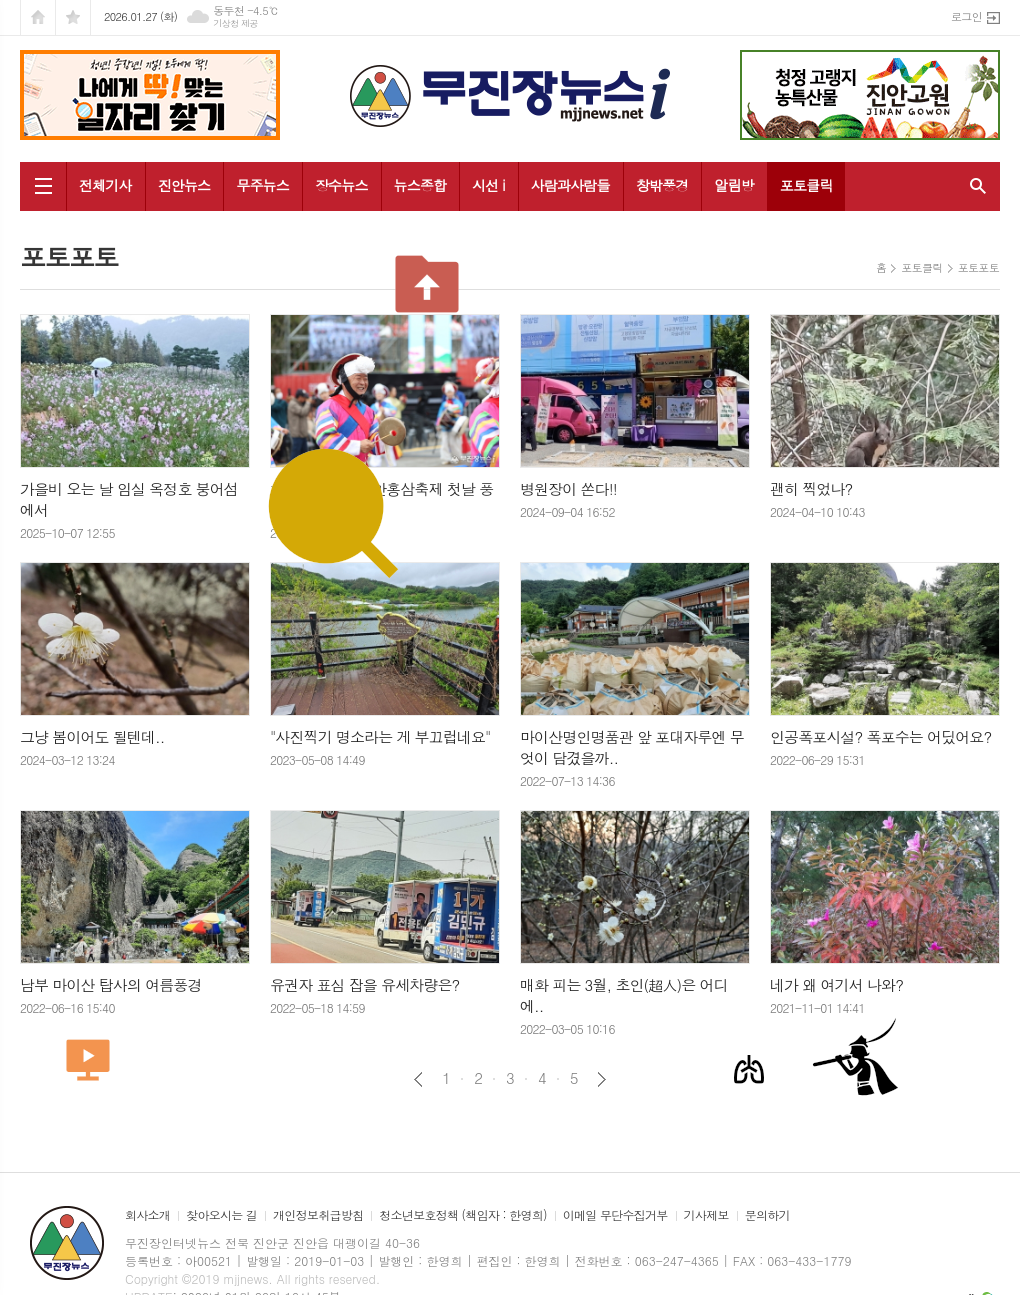  I want to click on access respiratory health information, so click(749, 1070).